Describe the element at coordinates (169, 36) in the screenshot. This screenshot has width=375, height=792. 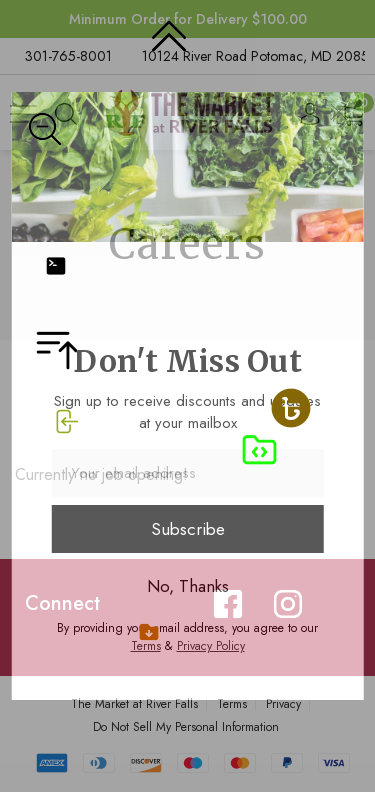
I see `scroll to top of page` at that location.